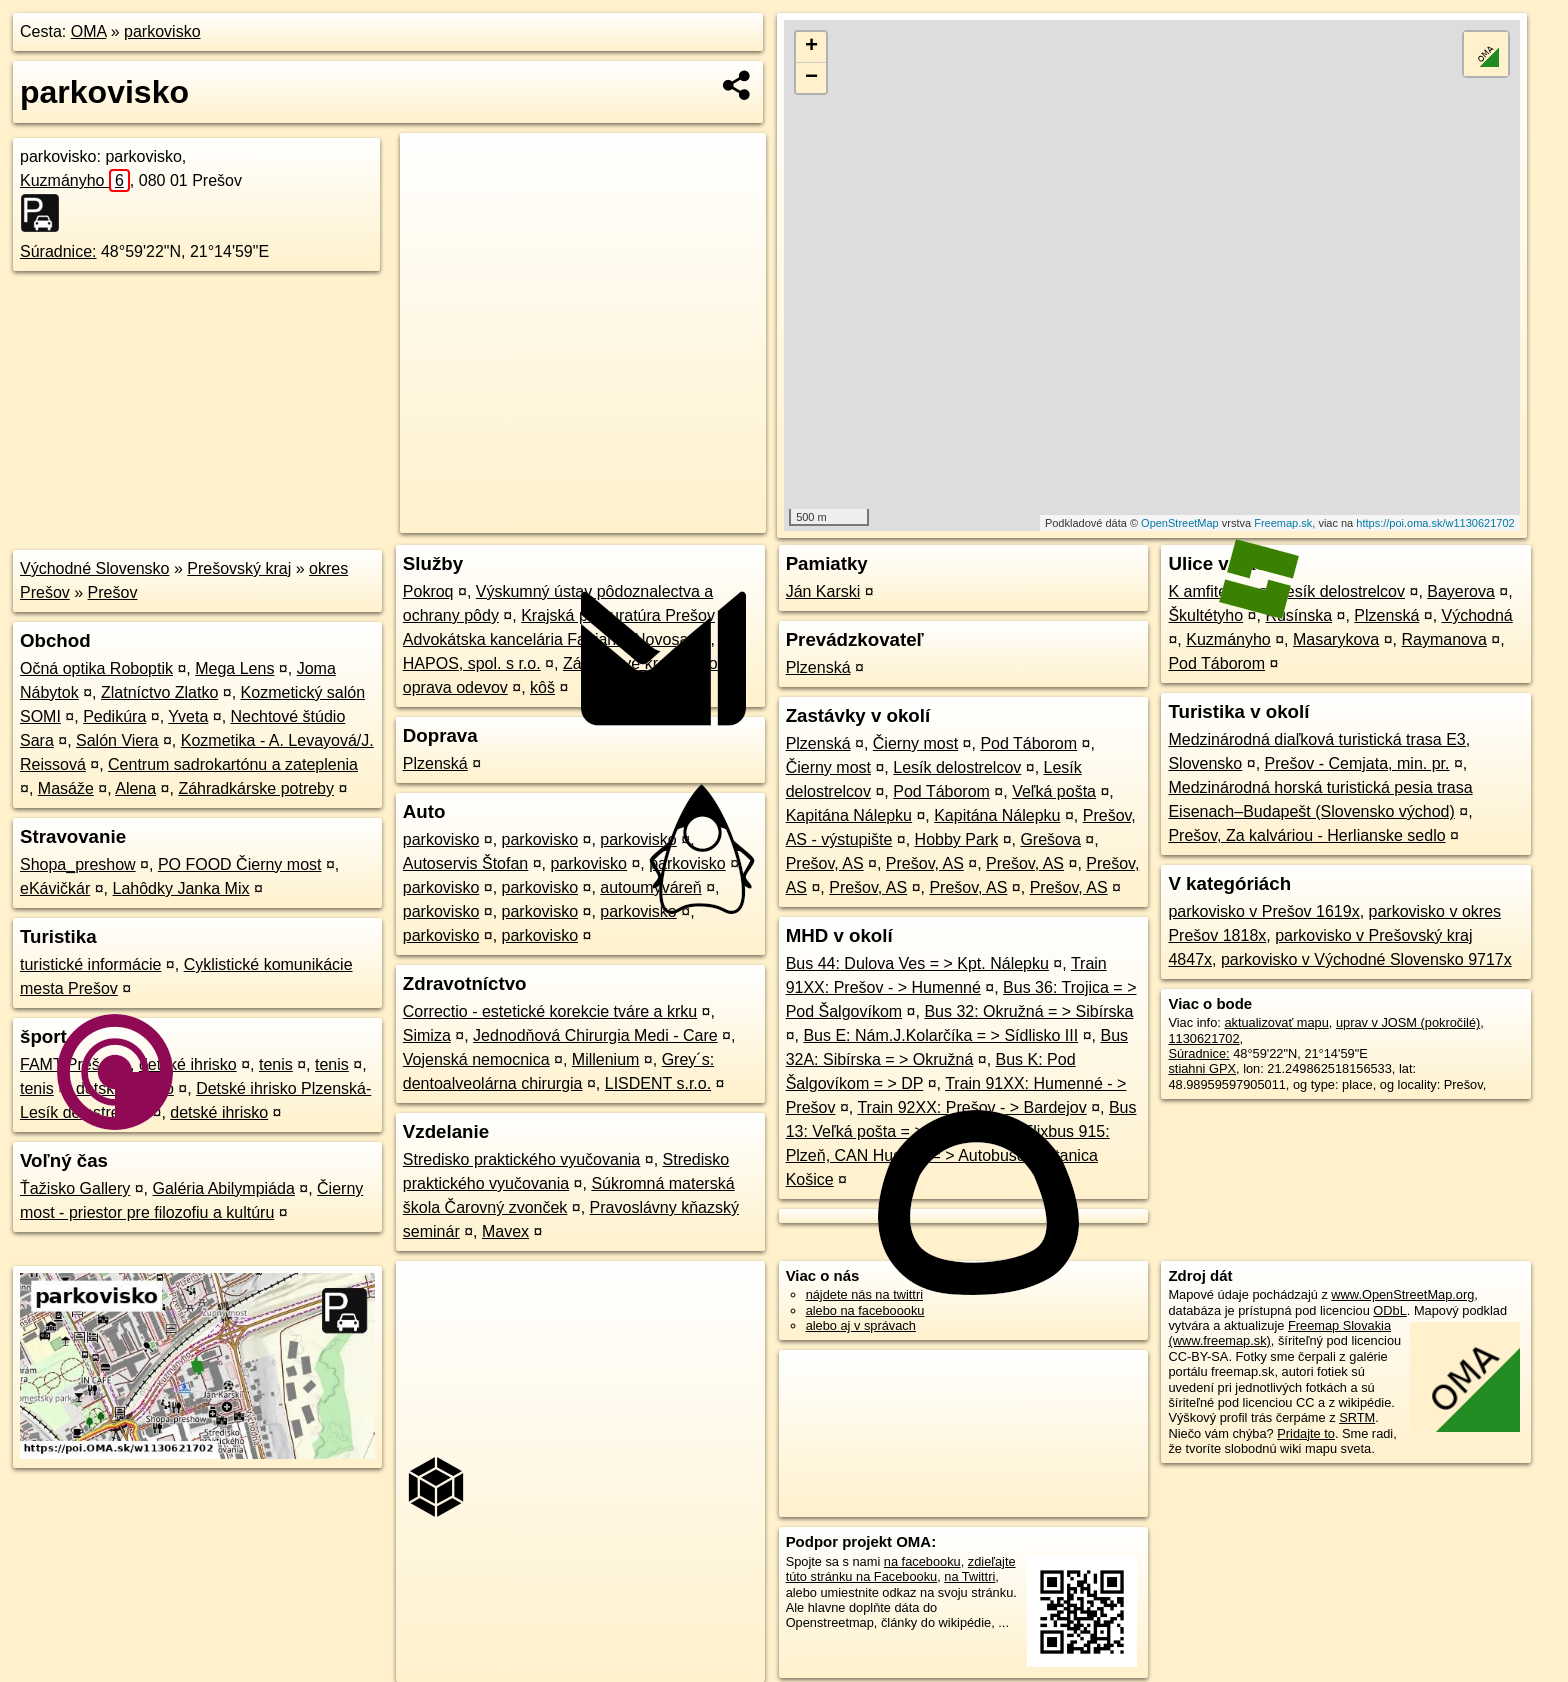 The height and width of the screenshot is (1682, 1568). What do you see at coordinates (1259, 579) in the screenshot?
I see `open Roblox Studio` at bounding box center [1259, 579].